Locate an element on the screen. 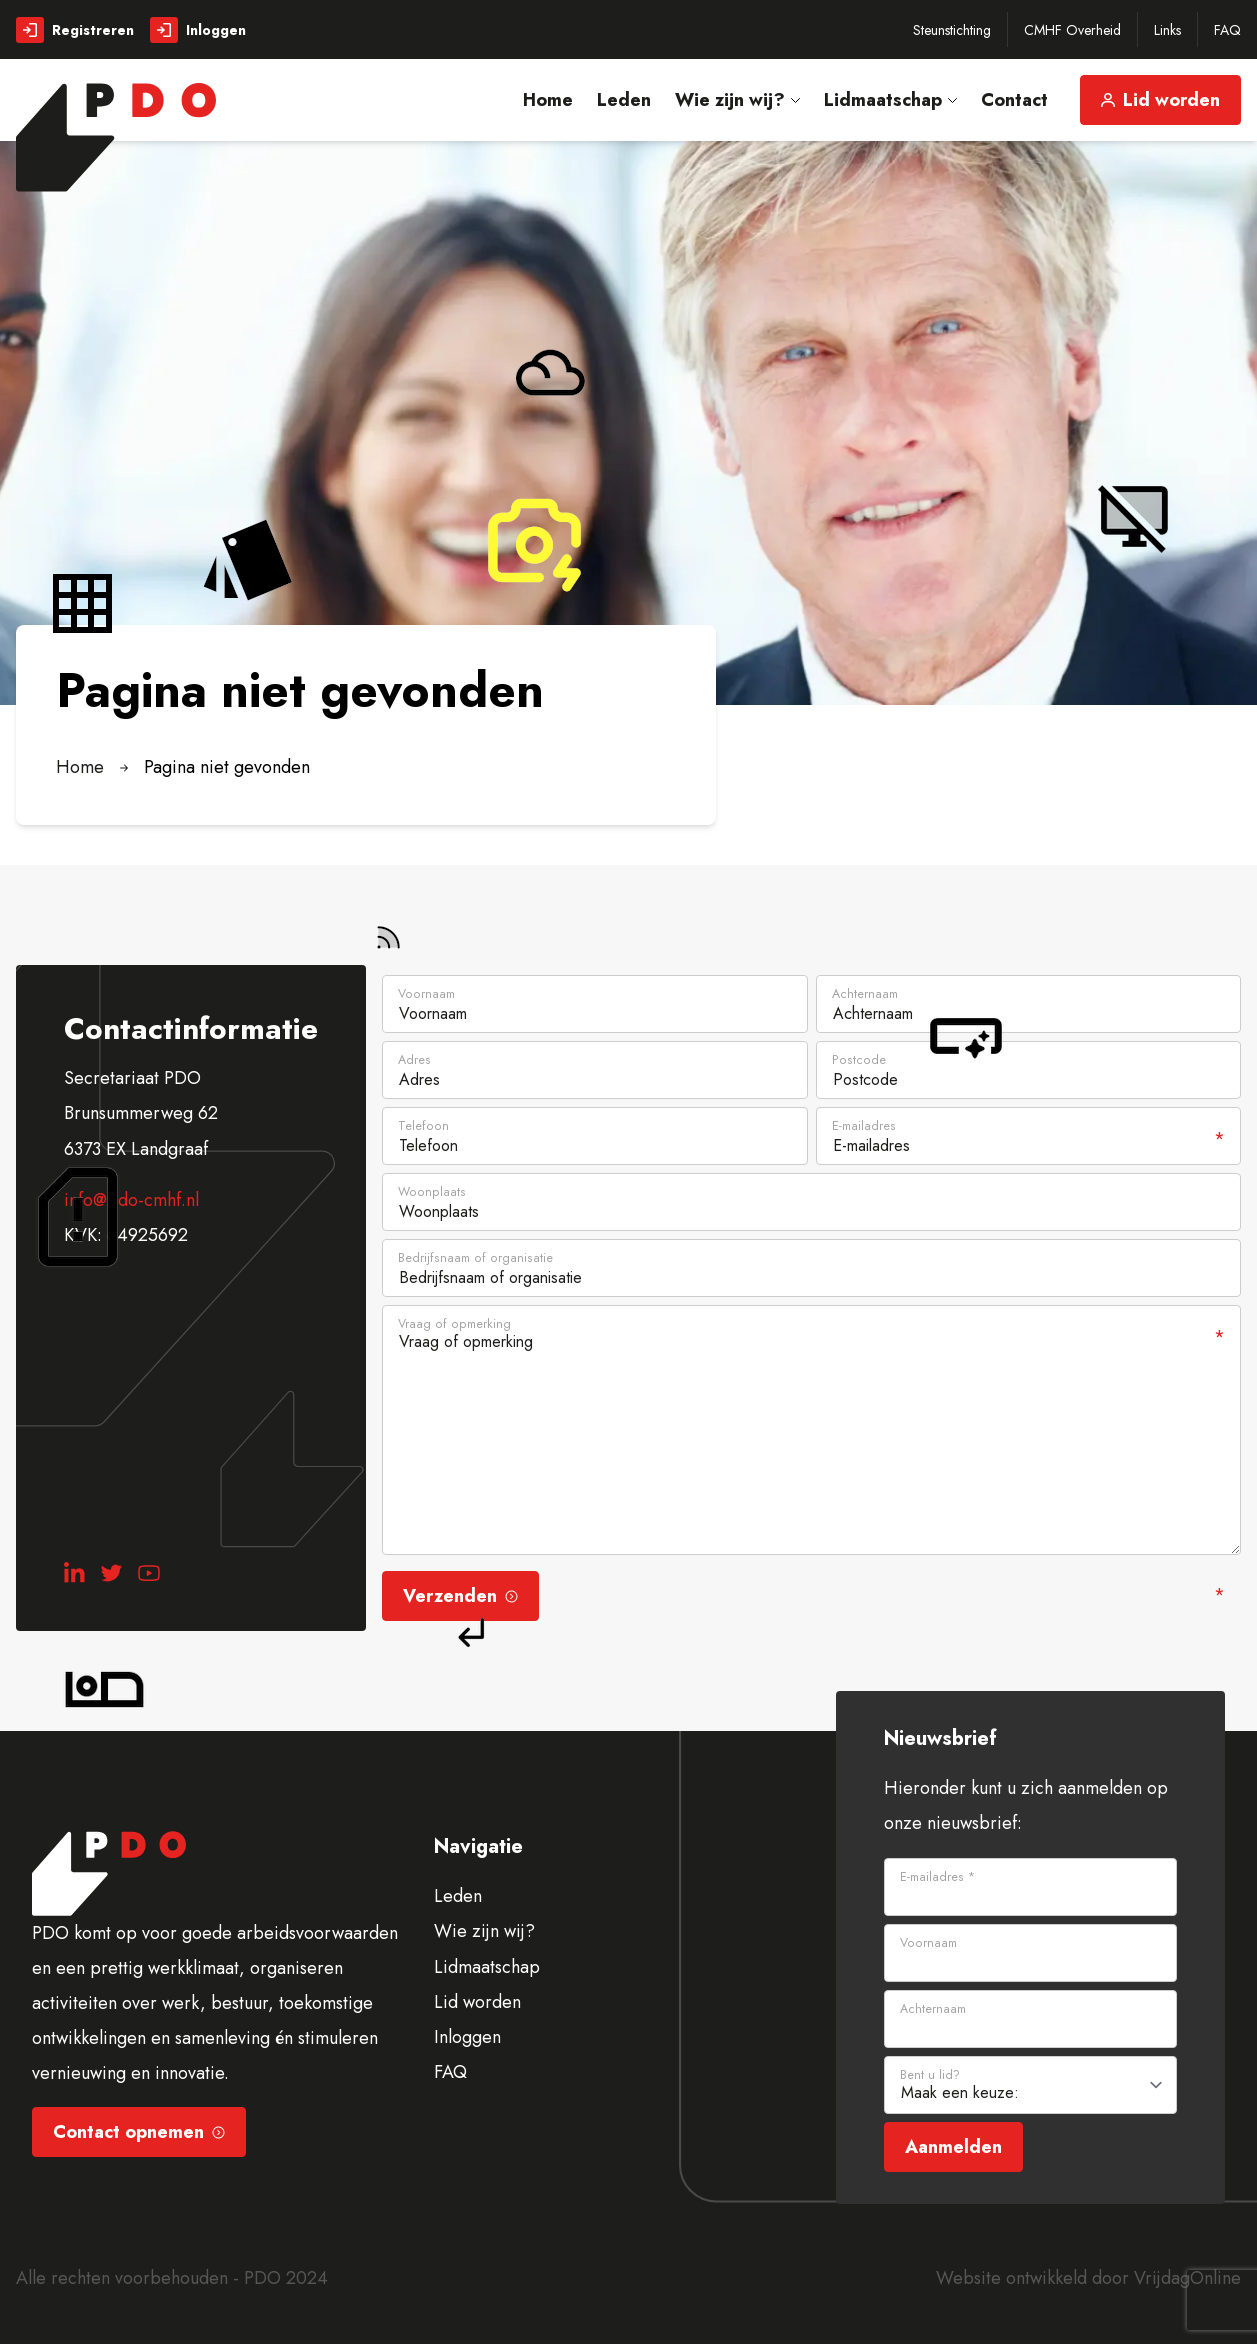 The image size is (1257, 2344). select a private suite seat option is located at coordinates (104, 1689).